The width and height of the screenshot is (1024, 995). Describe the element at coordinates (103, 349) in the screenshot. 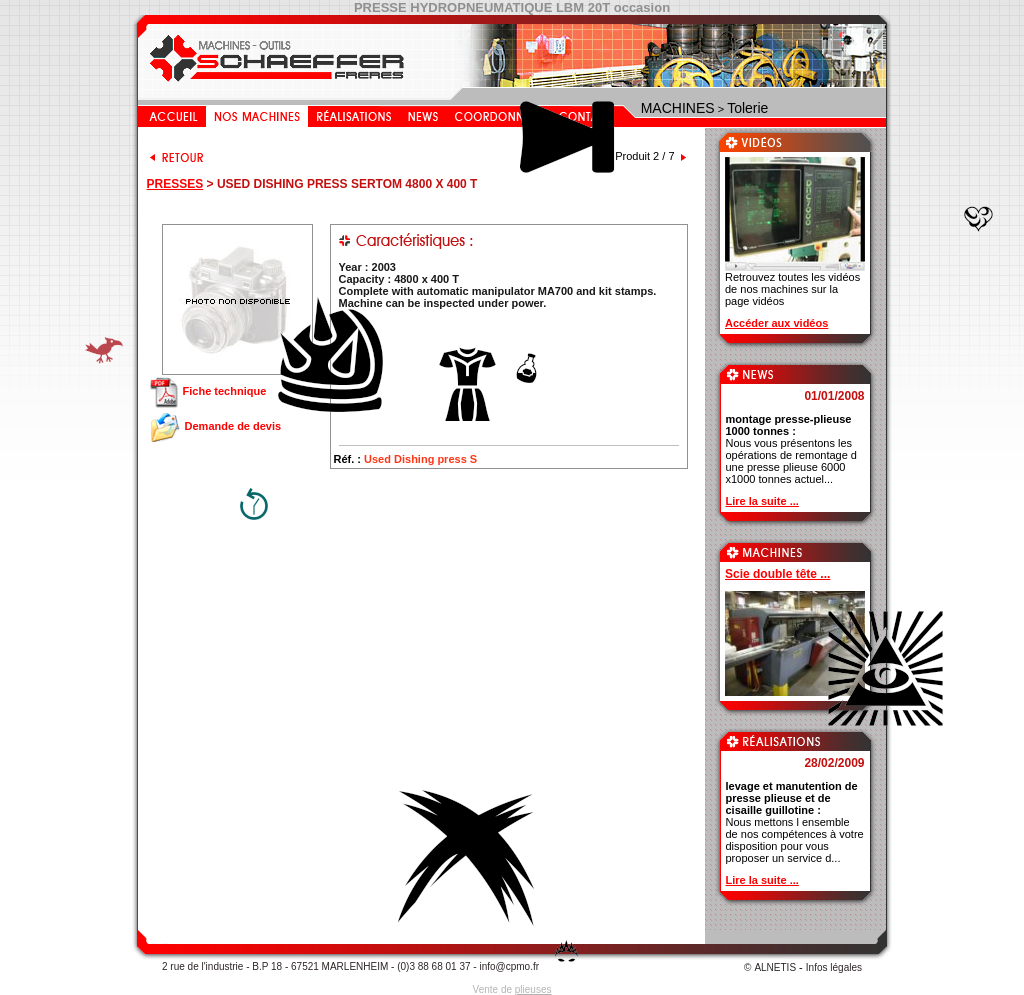

I see `sparrow character or bird companion in a game` at that location.